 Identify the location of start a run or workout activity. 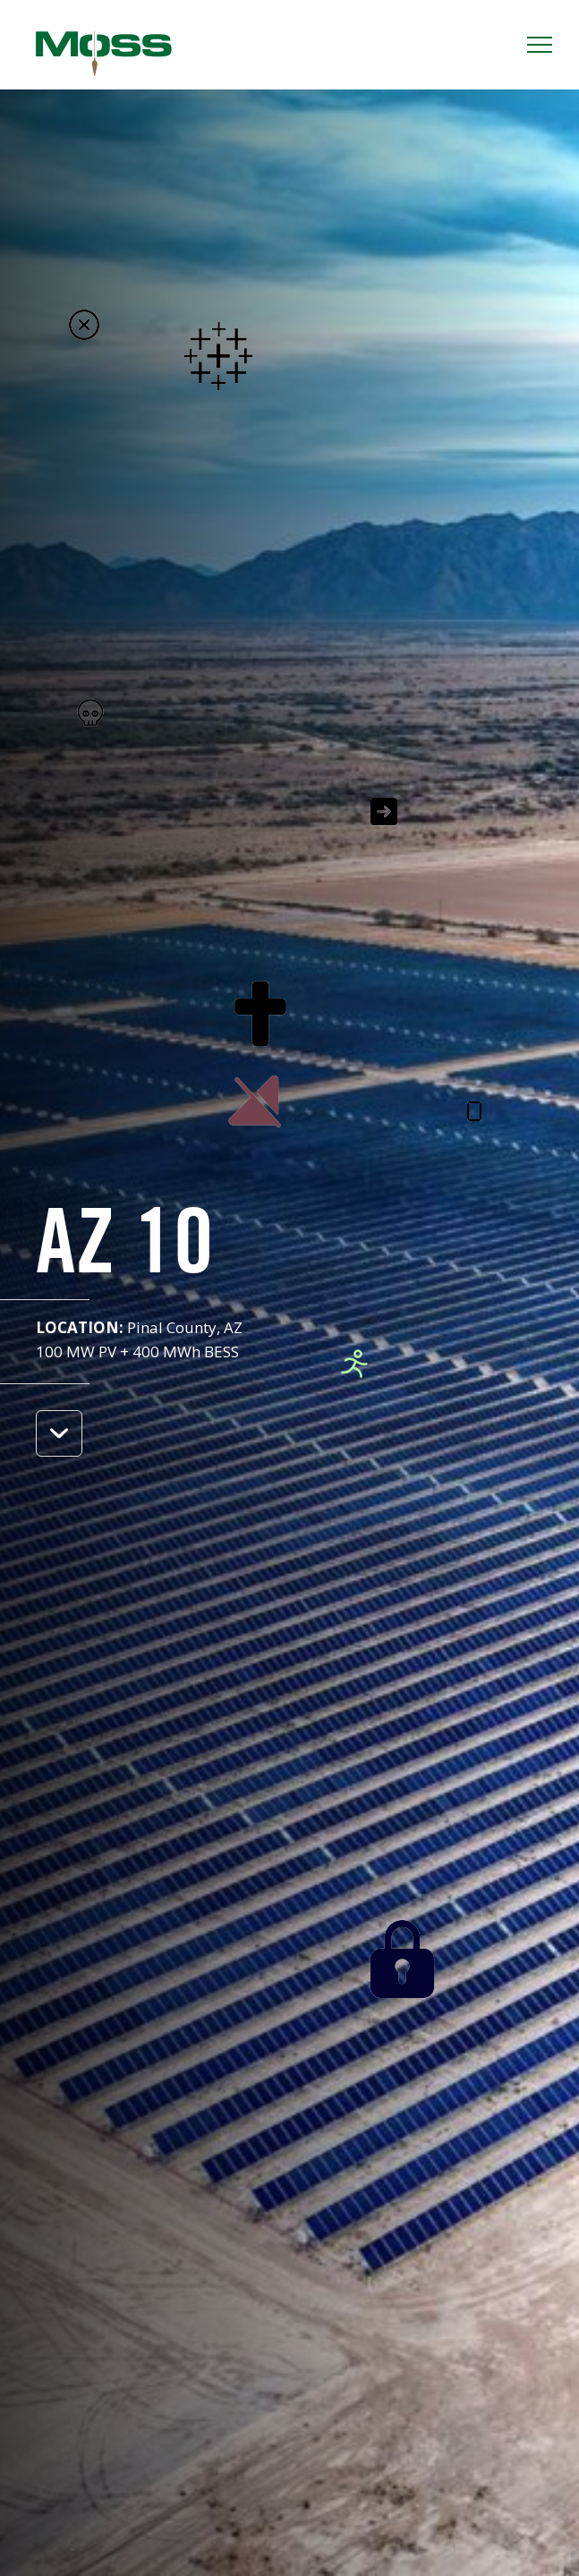
(354, 1363).